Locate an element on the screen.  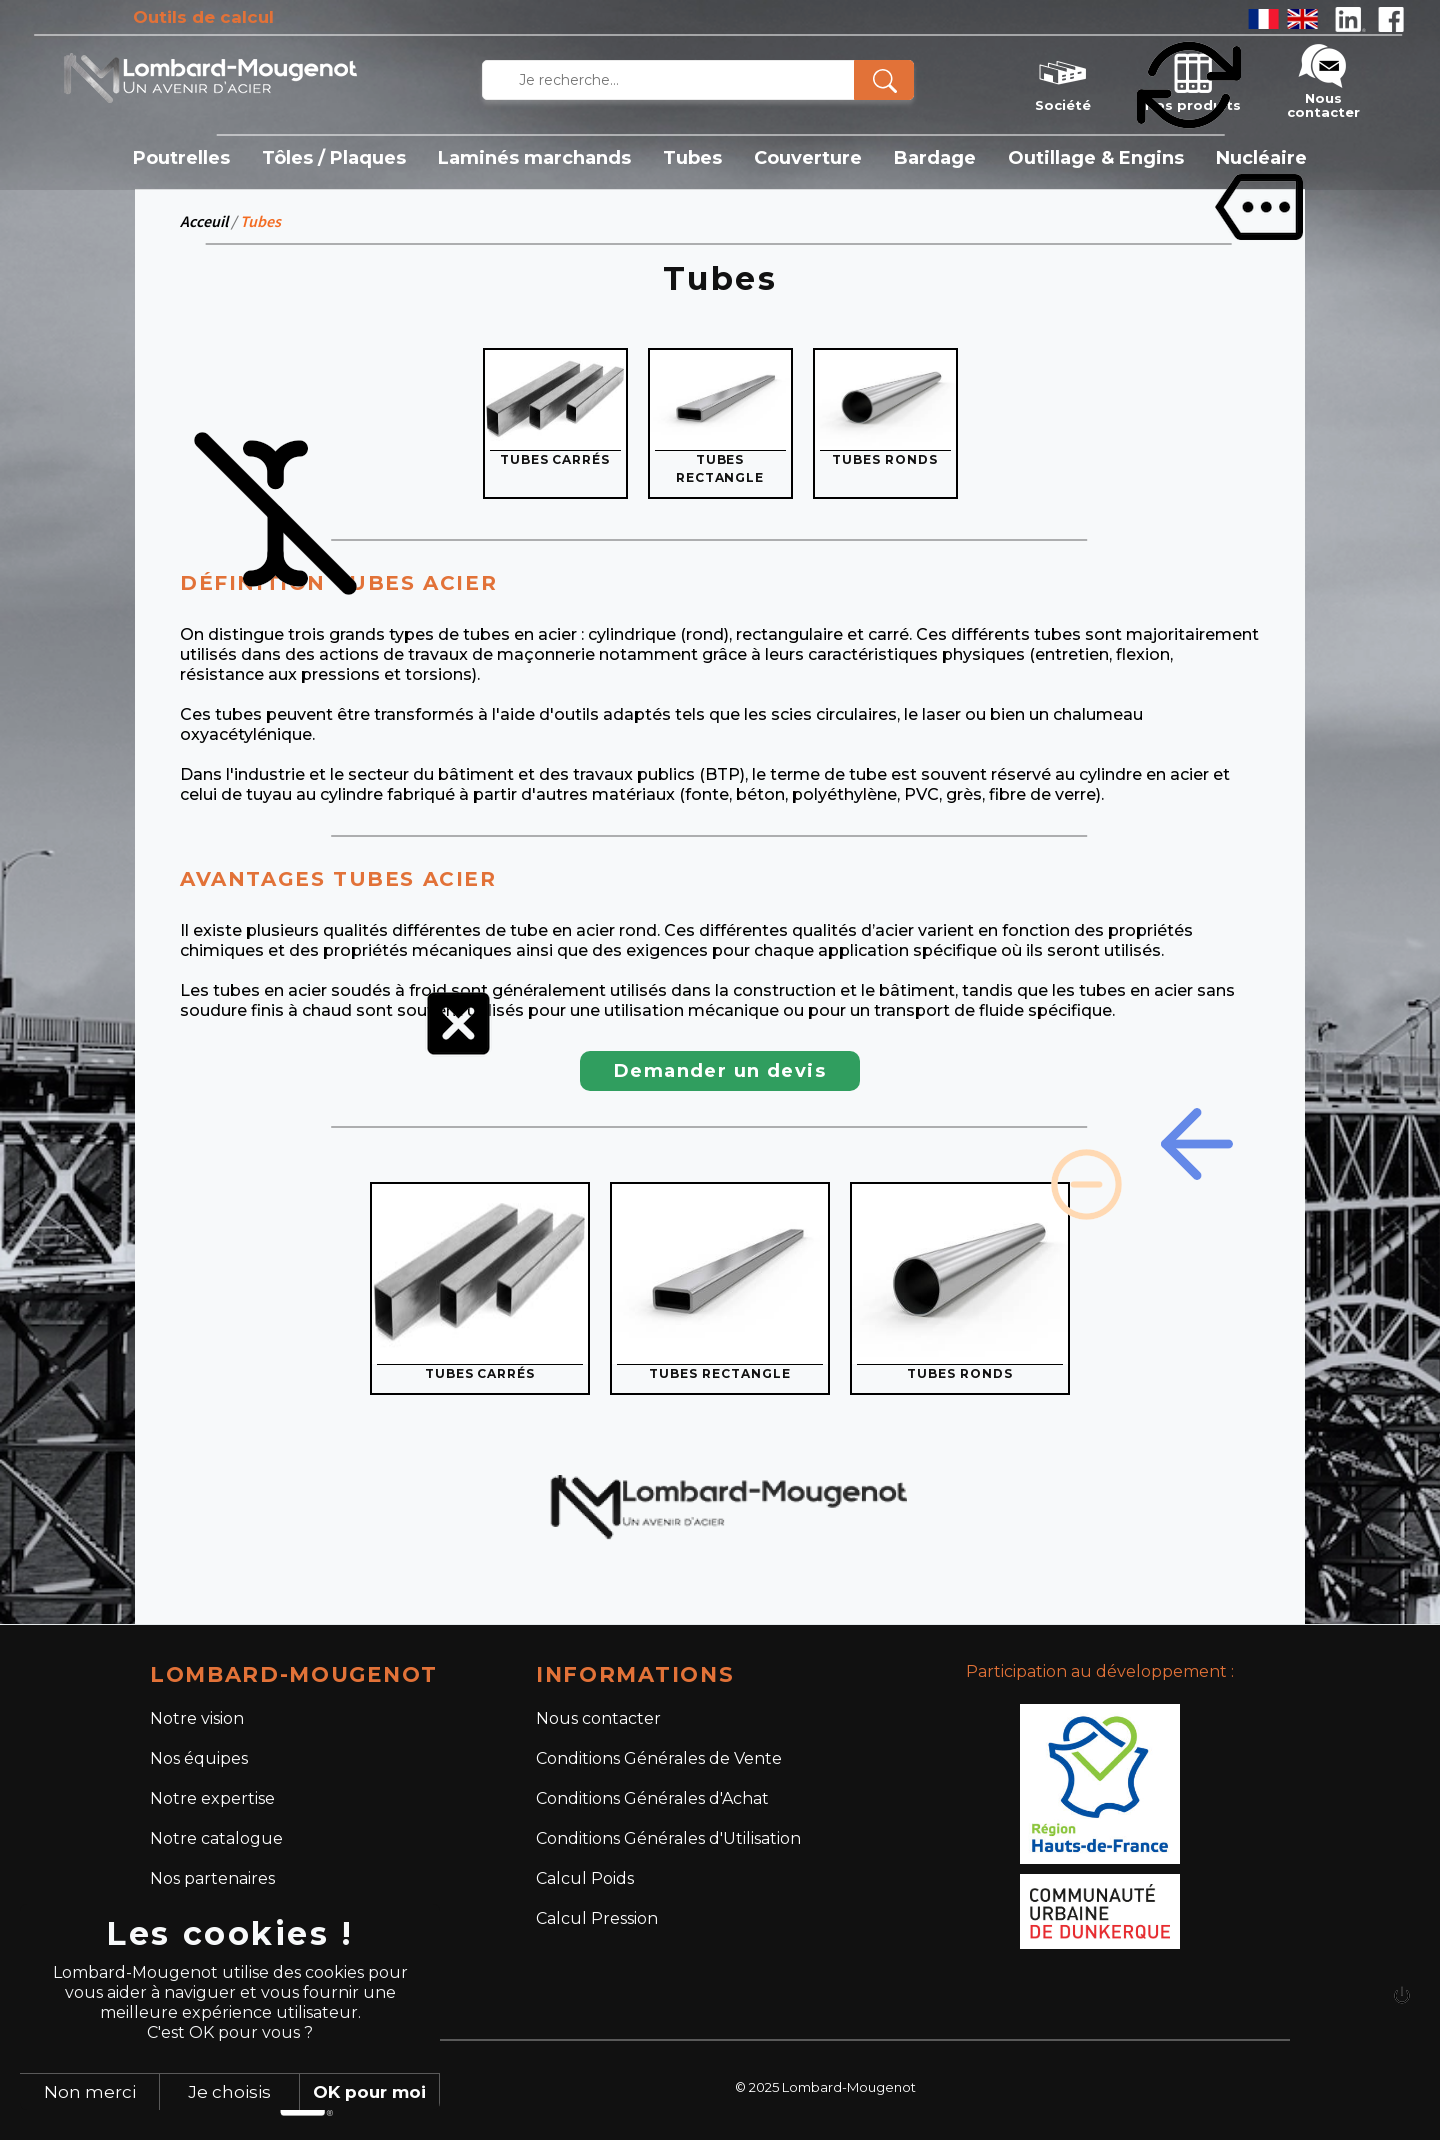
cursor tracking disabled is located at coordinates (275, 513).